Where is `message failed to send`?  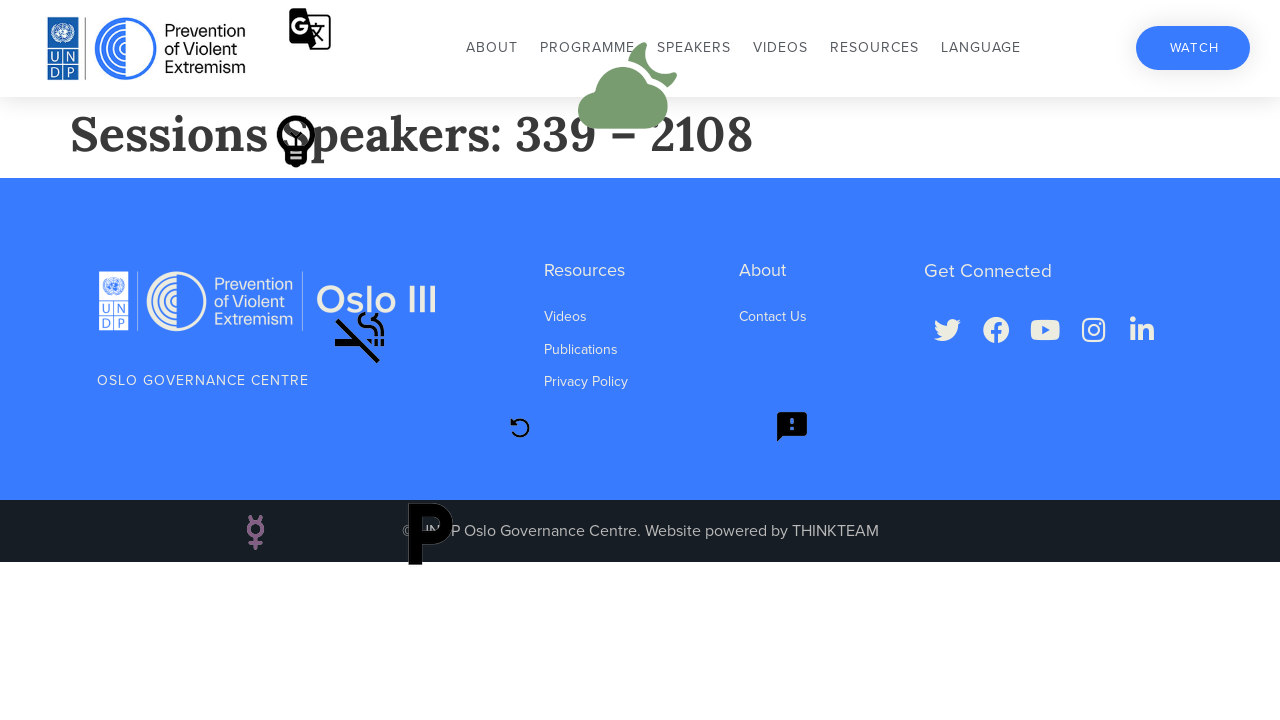
message failed to send is located at coordinates (792, 427).